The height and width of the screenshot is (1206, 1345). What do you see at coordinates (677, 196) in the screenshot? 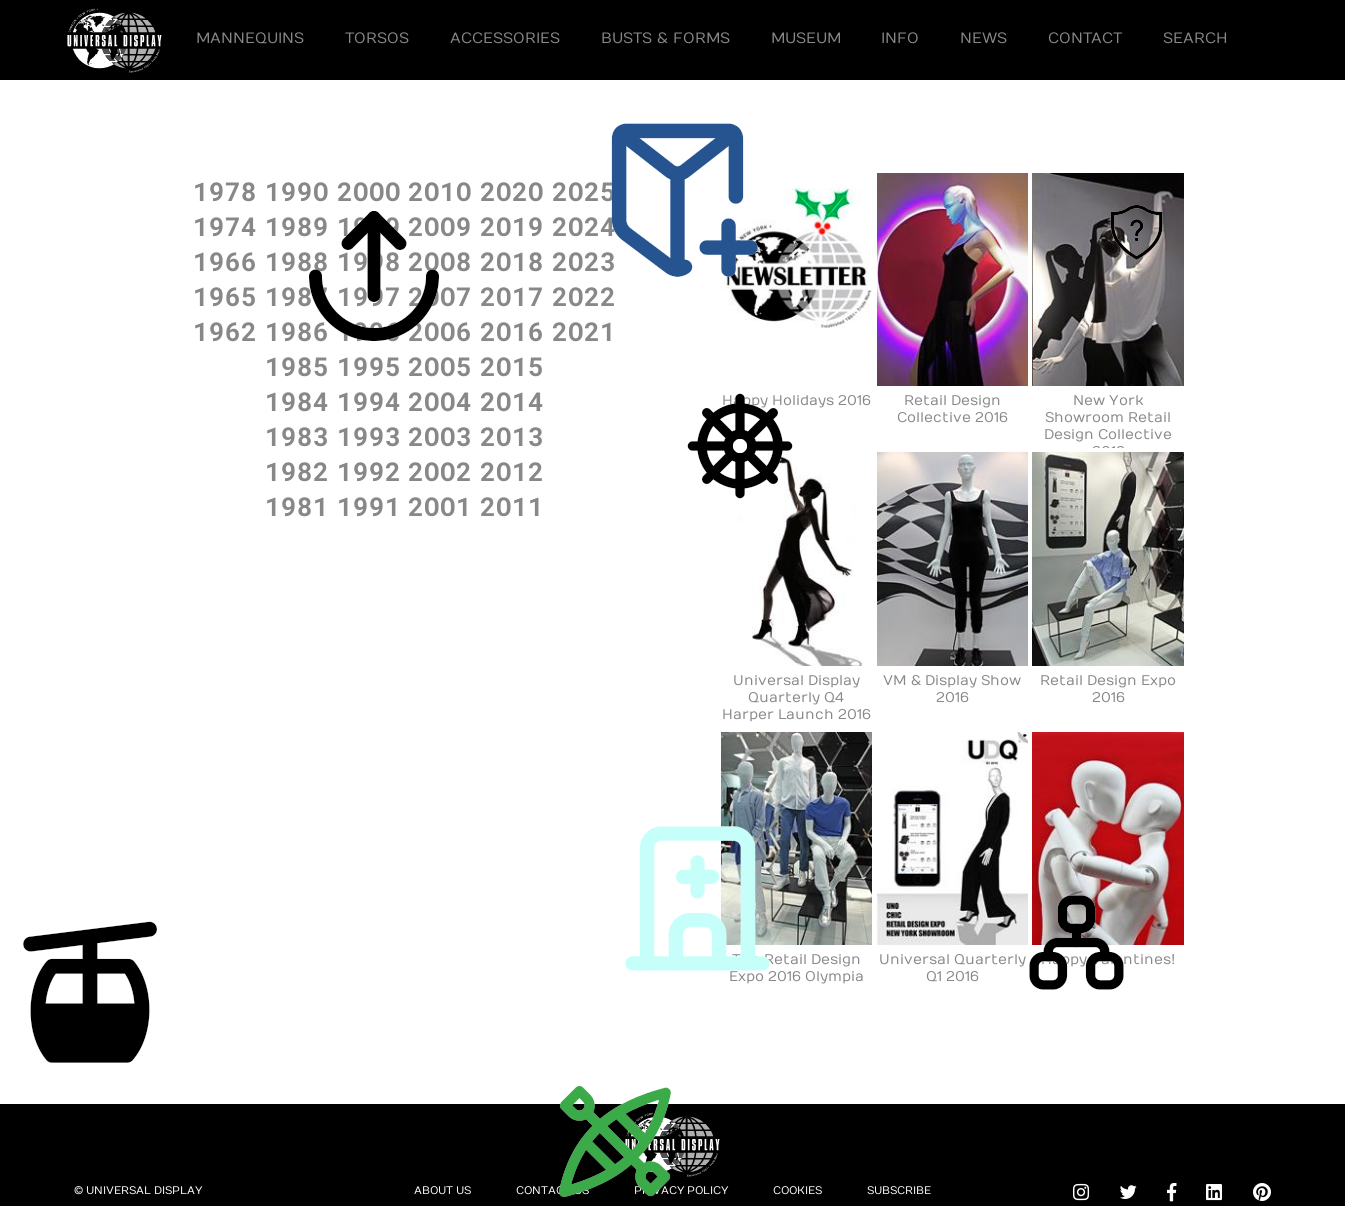
I see `add a new 3D object or prism shape` at bounding box center [677, 196].